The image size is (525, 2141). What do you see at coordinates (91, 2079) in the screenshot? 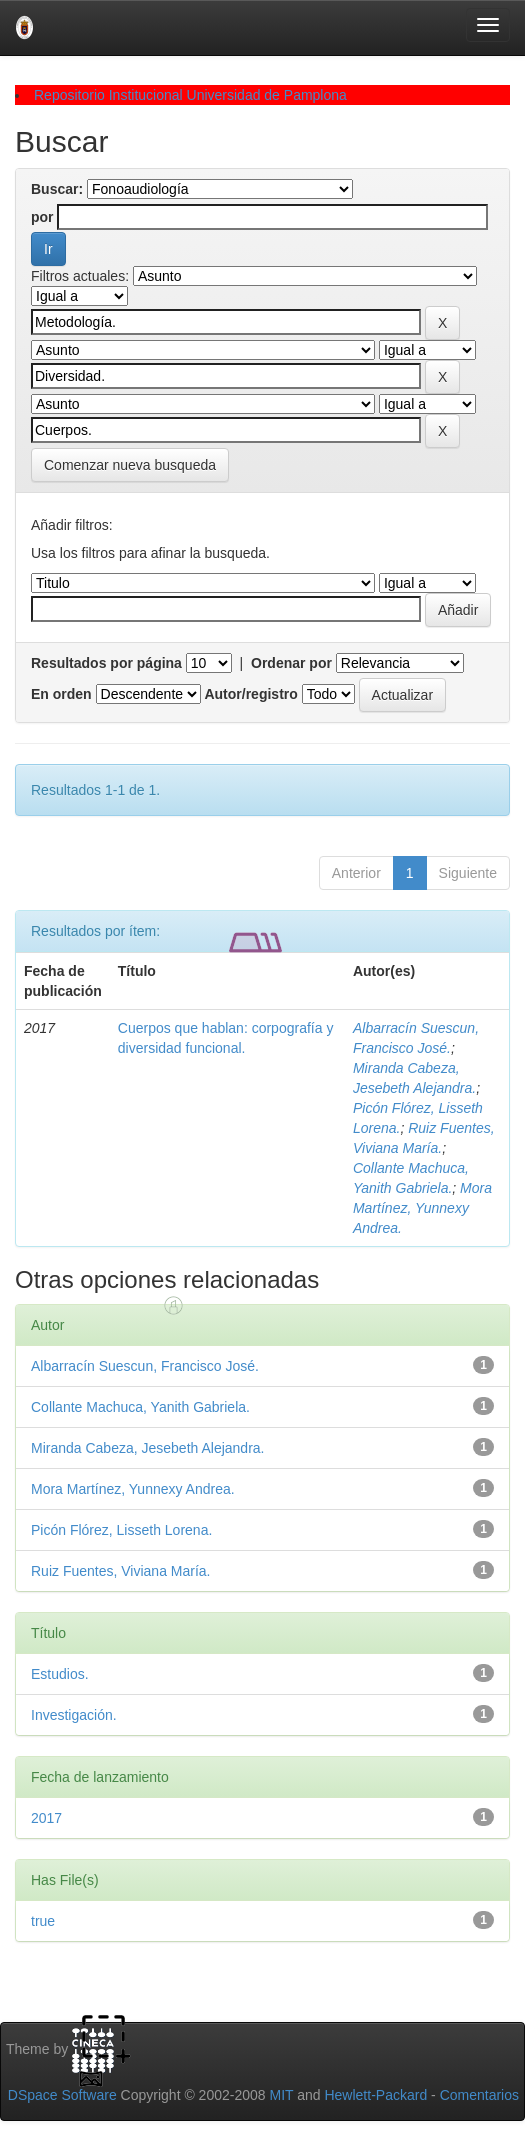
I see `view panorama or wide-angle photos` at bounding box center [91, 2079].